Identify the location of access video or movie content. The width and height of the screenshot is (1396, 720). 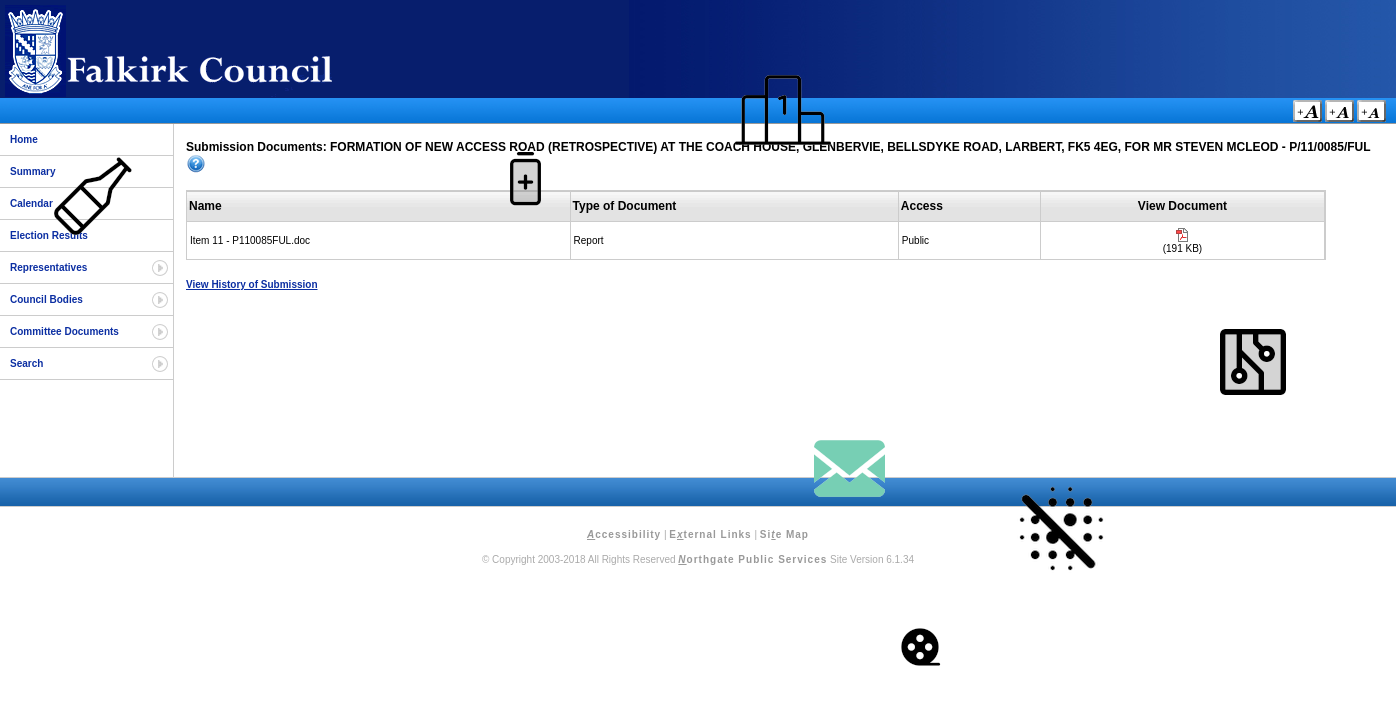
(920, 647).